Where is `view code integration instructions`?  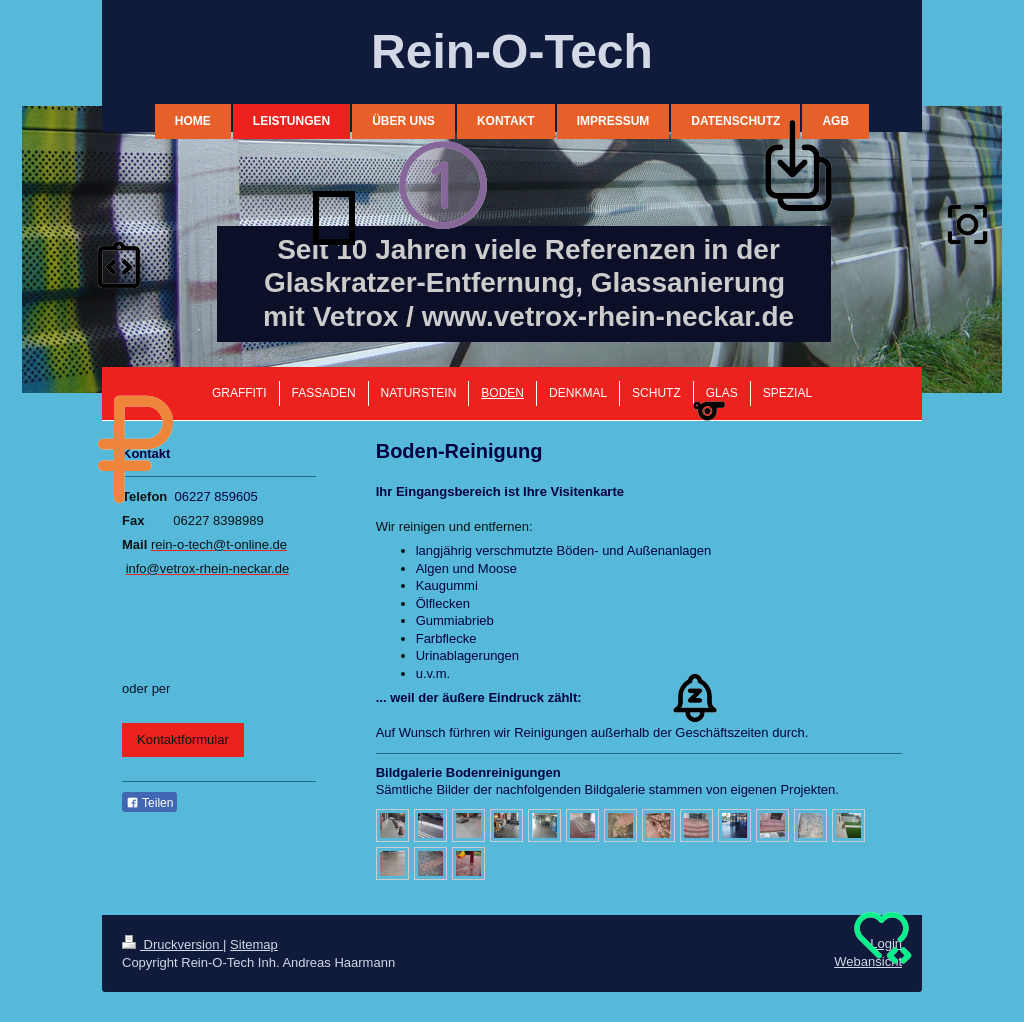 view code integration instructions is located at coordinates (119, 267).